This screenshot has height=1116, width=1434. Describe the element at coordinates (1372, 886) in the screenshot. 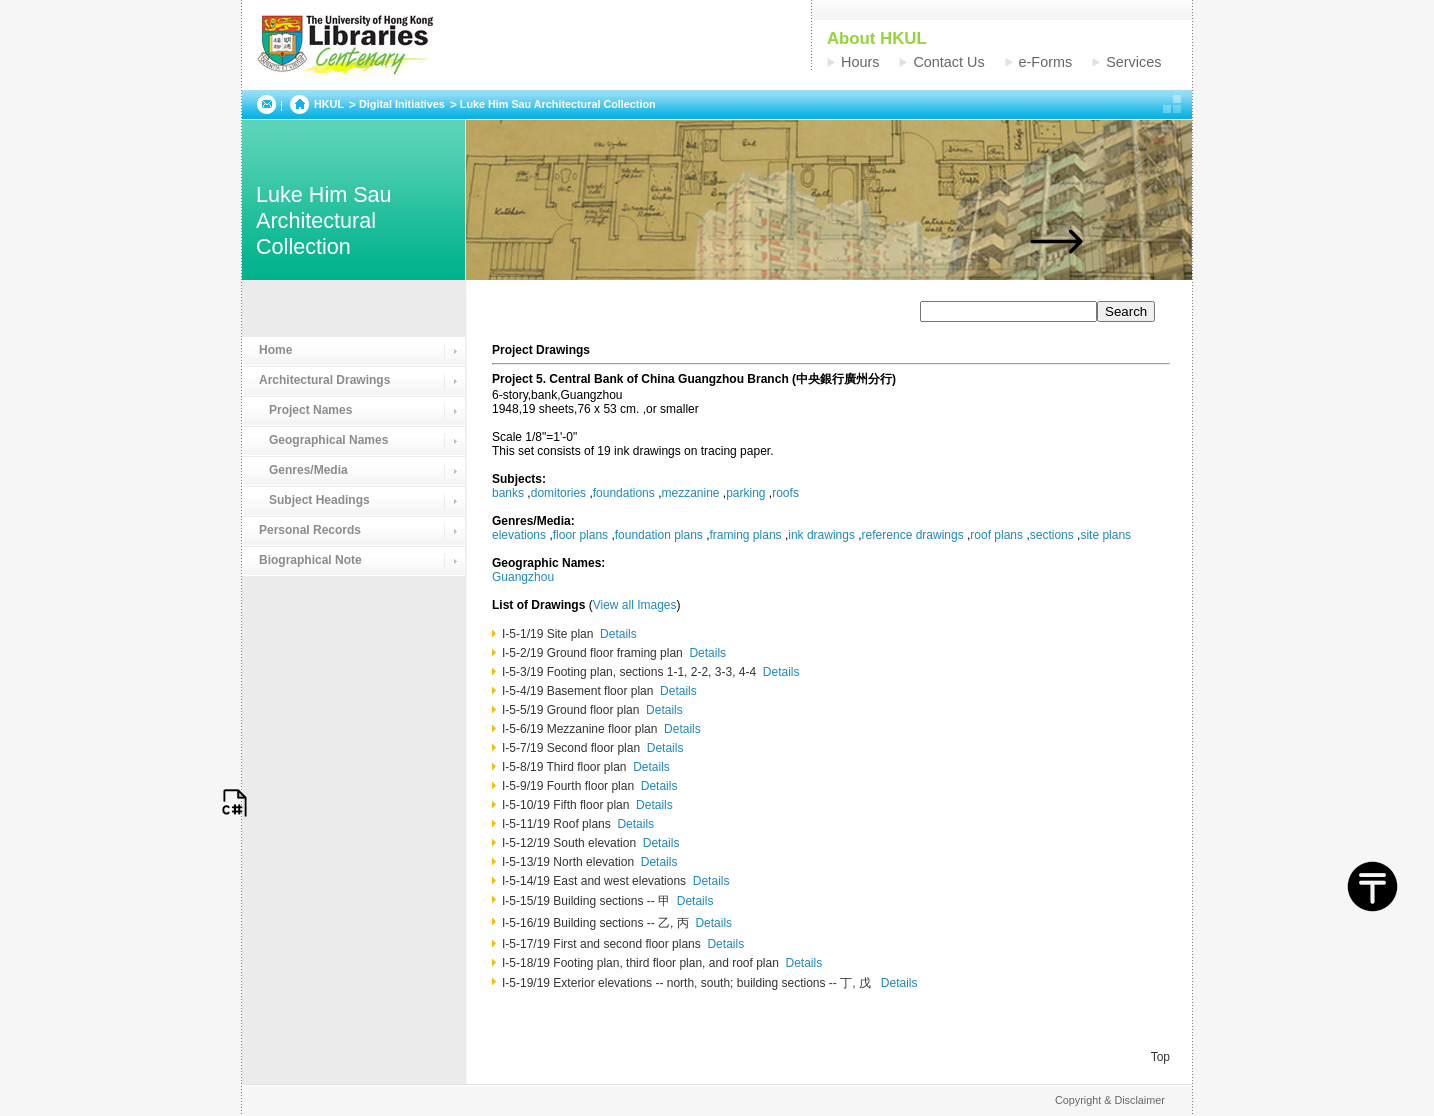

I see `indicates kazakhstani tenge currency` at that location.